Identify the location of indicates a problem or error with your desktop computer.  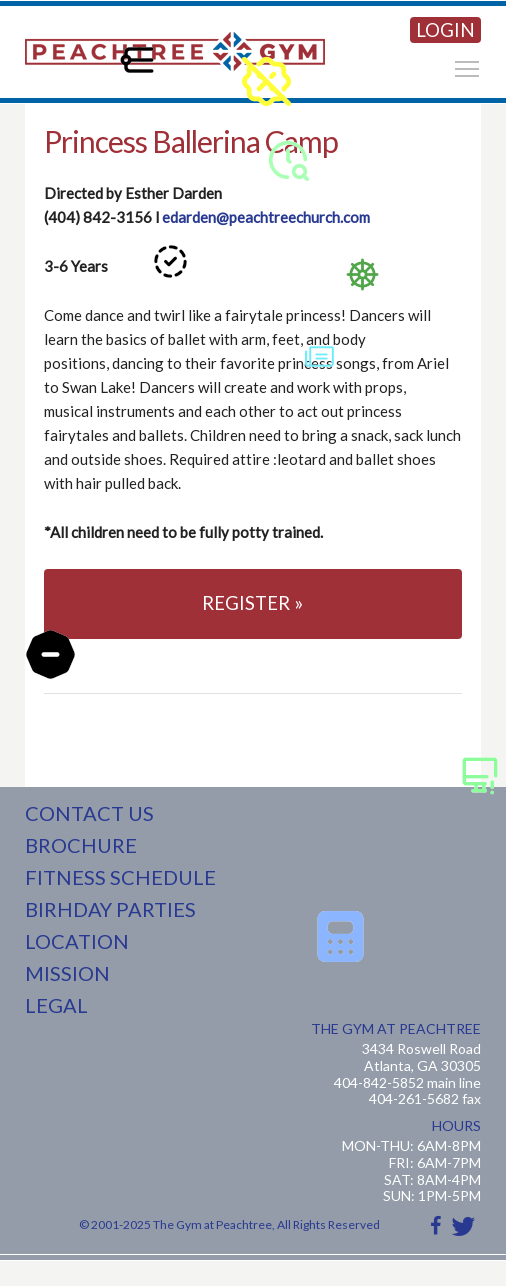
(480, 775).